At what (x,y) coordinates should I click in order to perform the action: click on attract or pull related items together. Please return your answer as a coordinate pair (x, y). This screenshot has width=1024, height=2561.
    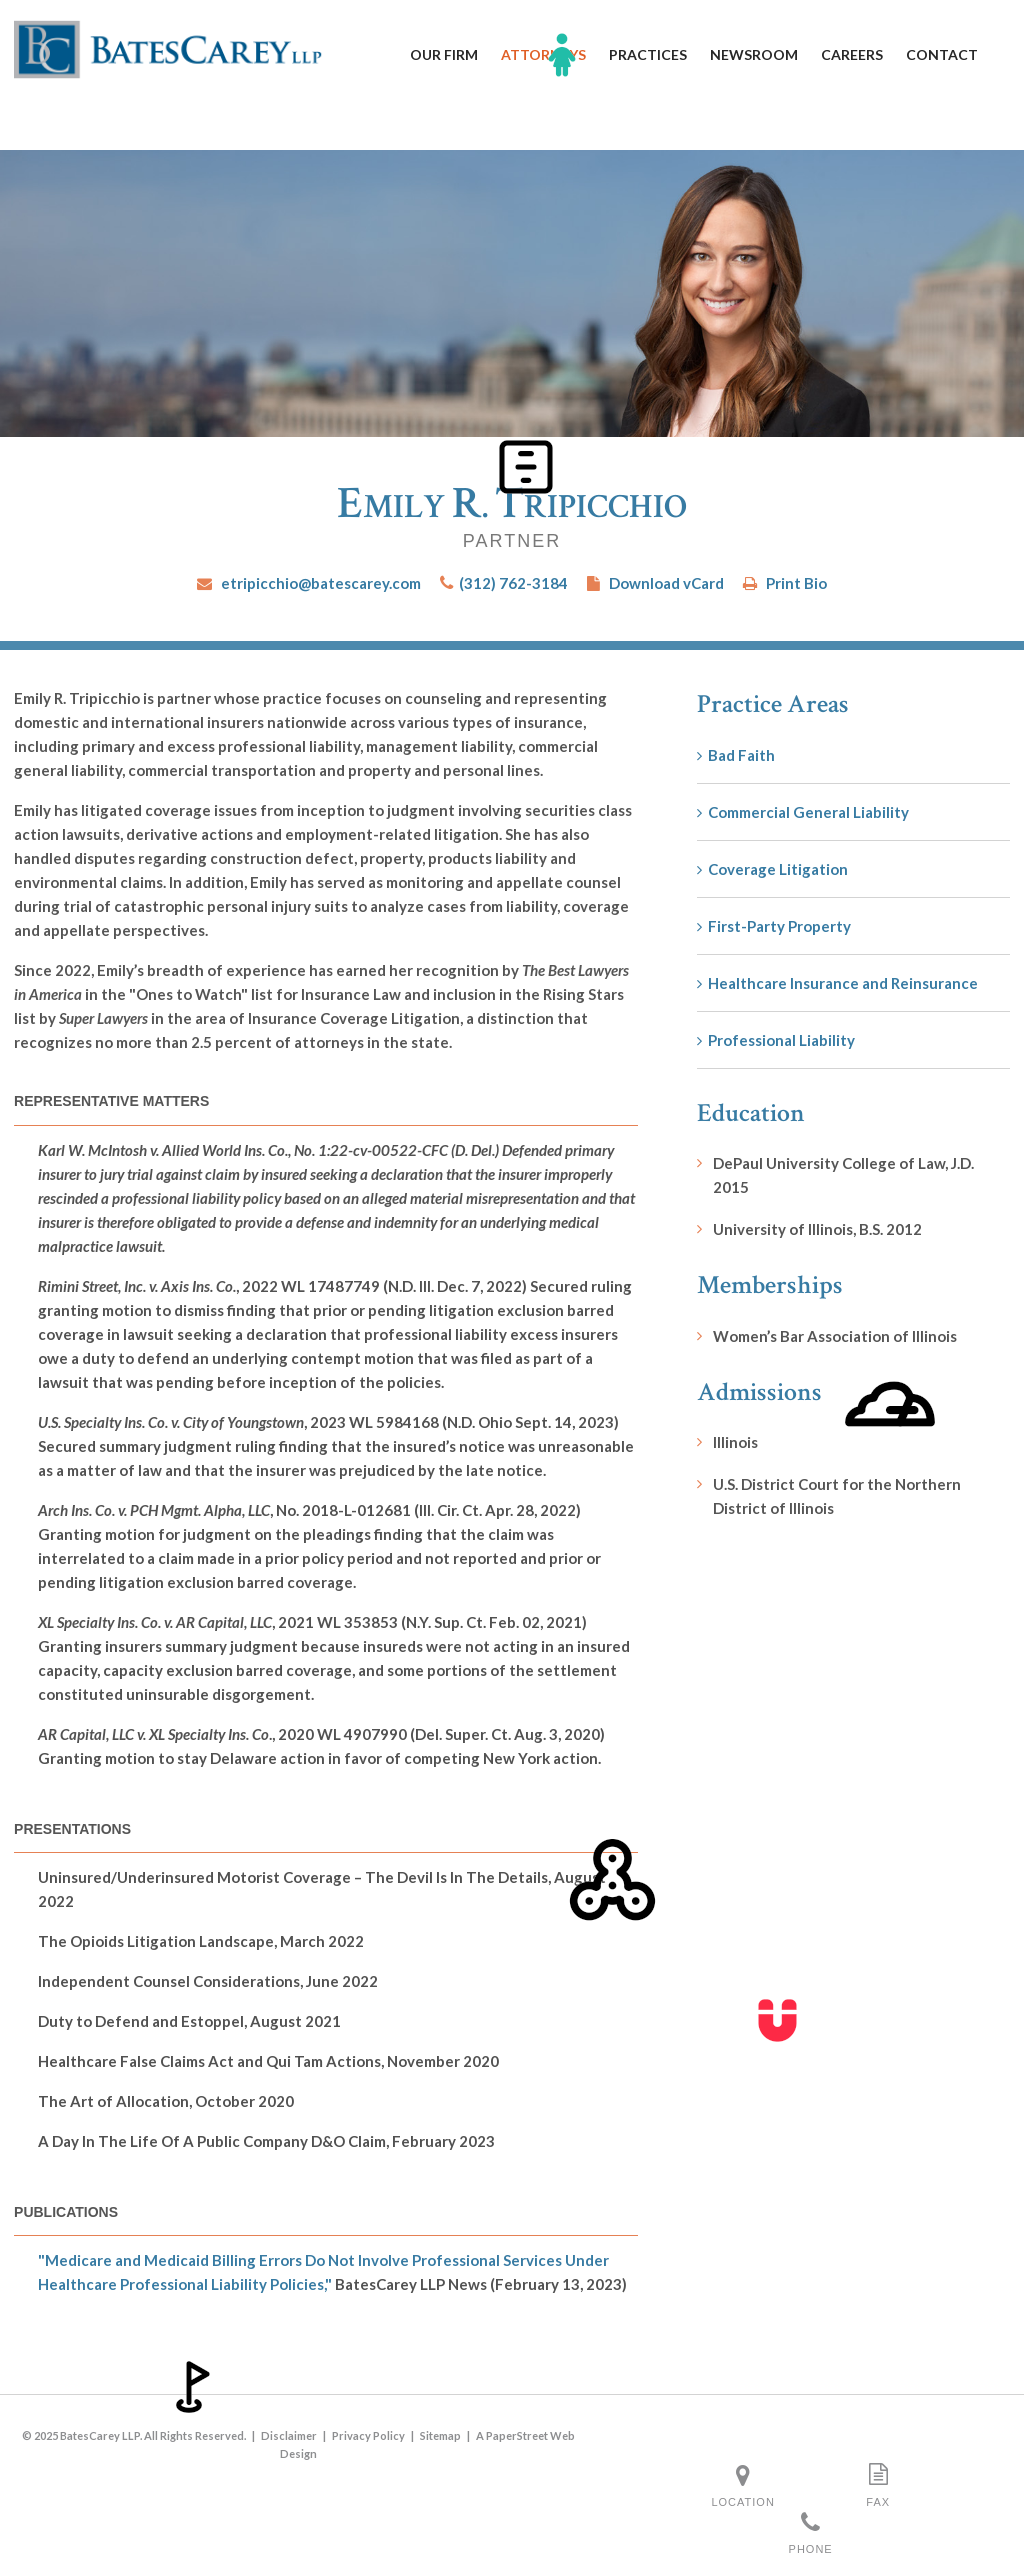
    Looking at the image, I should click on (777, 2020).